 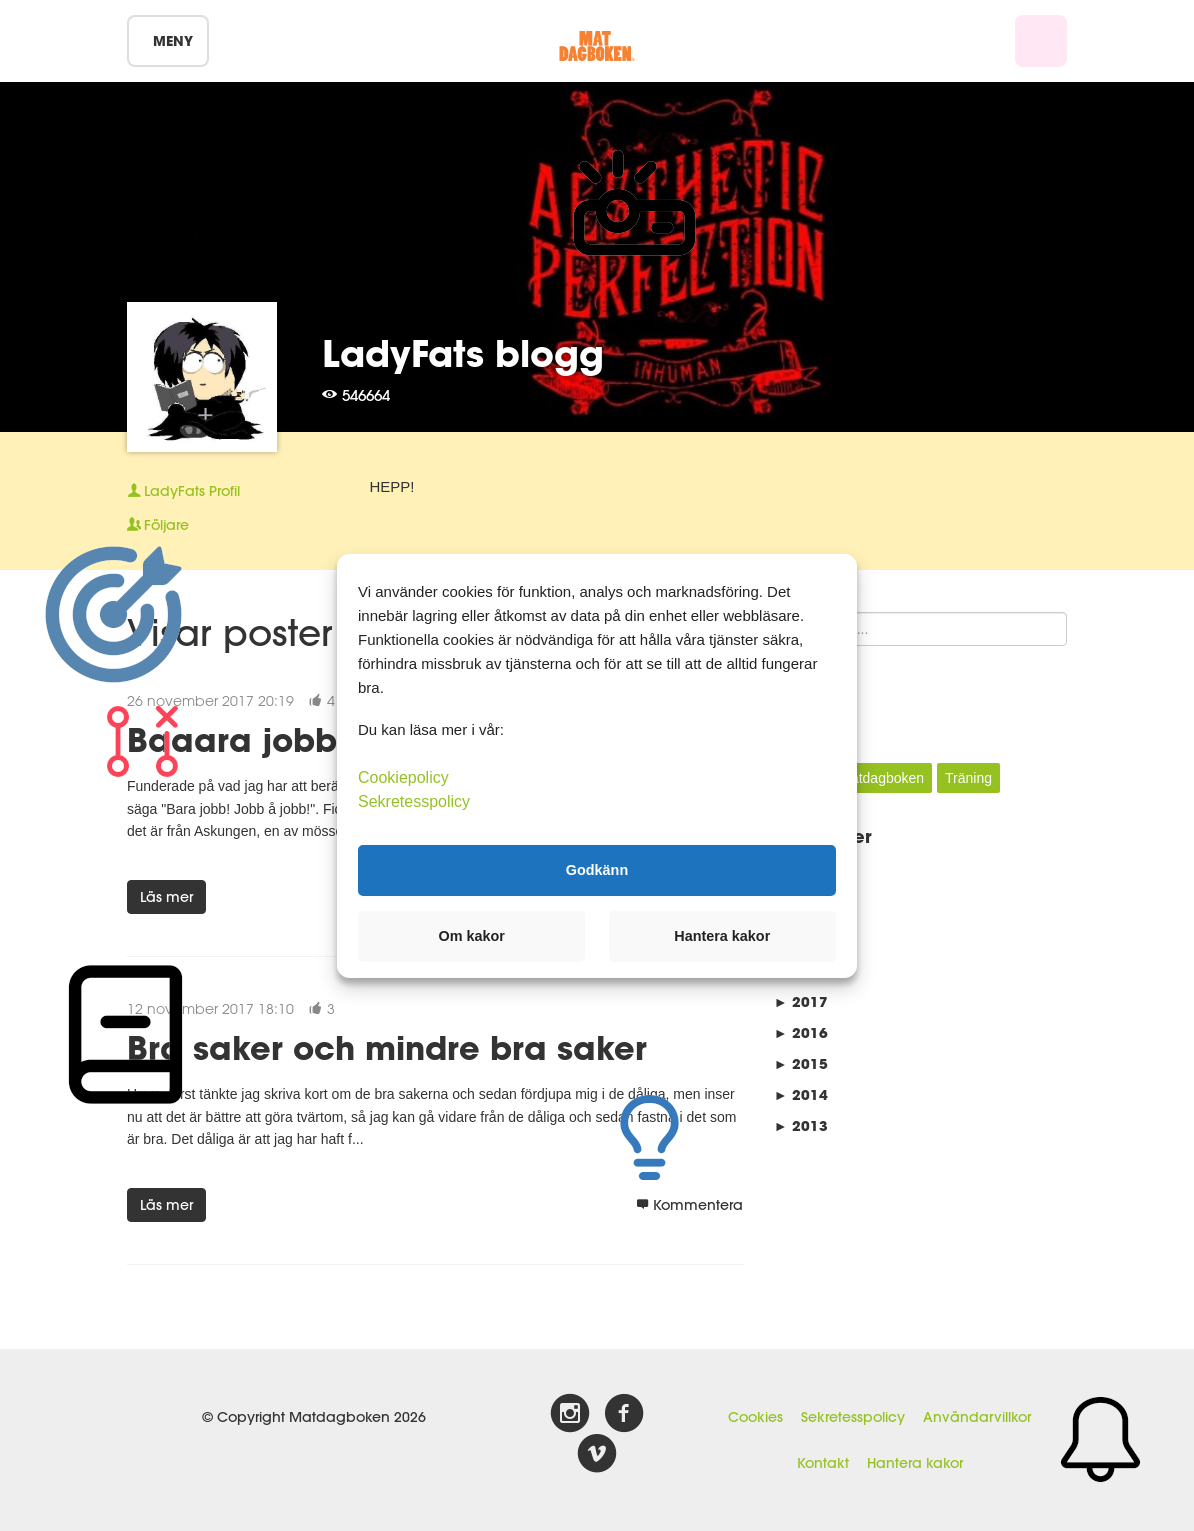 What do you see at coordinates (113, 614) in the screenshot?
I see `view project goals or milestones` at bounding box center [113, 614].